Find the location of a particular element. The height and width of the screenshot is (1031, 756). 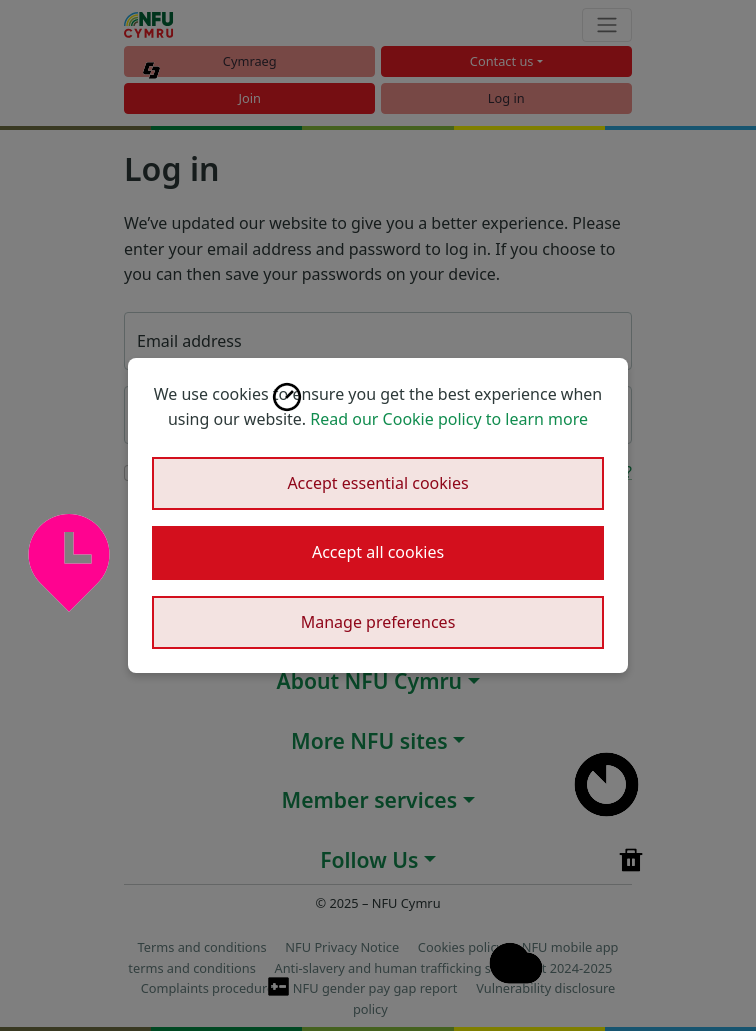

sauce labs logo - a cloud-based testing platform is located at coordinates (151, 70).